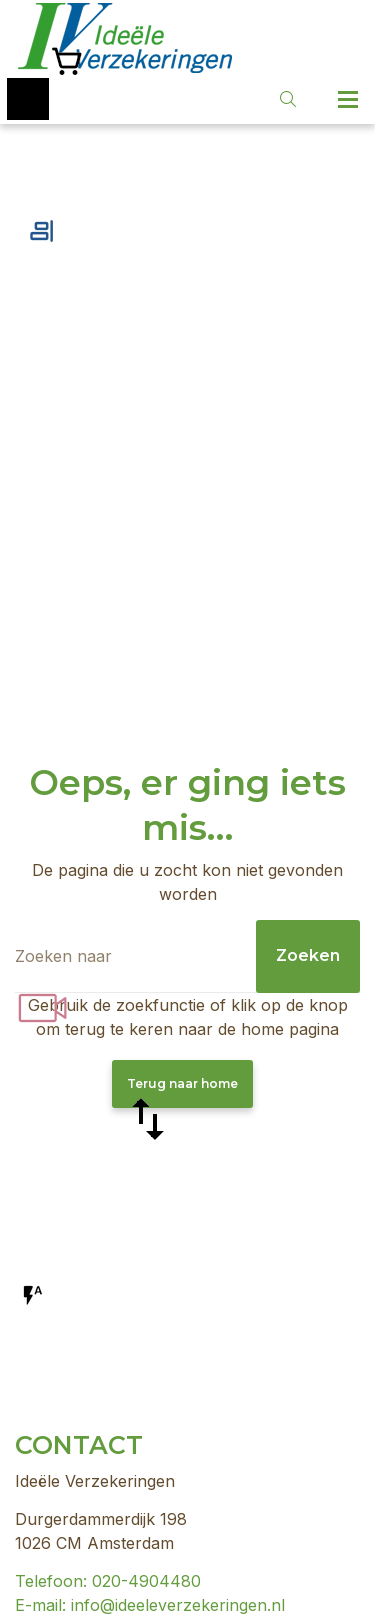 The width and height of the screenshot is (375, 1624). Describe the element at coordinates (41, 1008) in the screenshot. I see `start video recording` at that location.